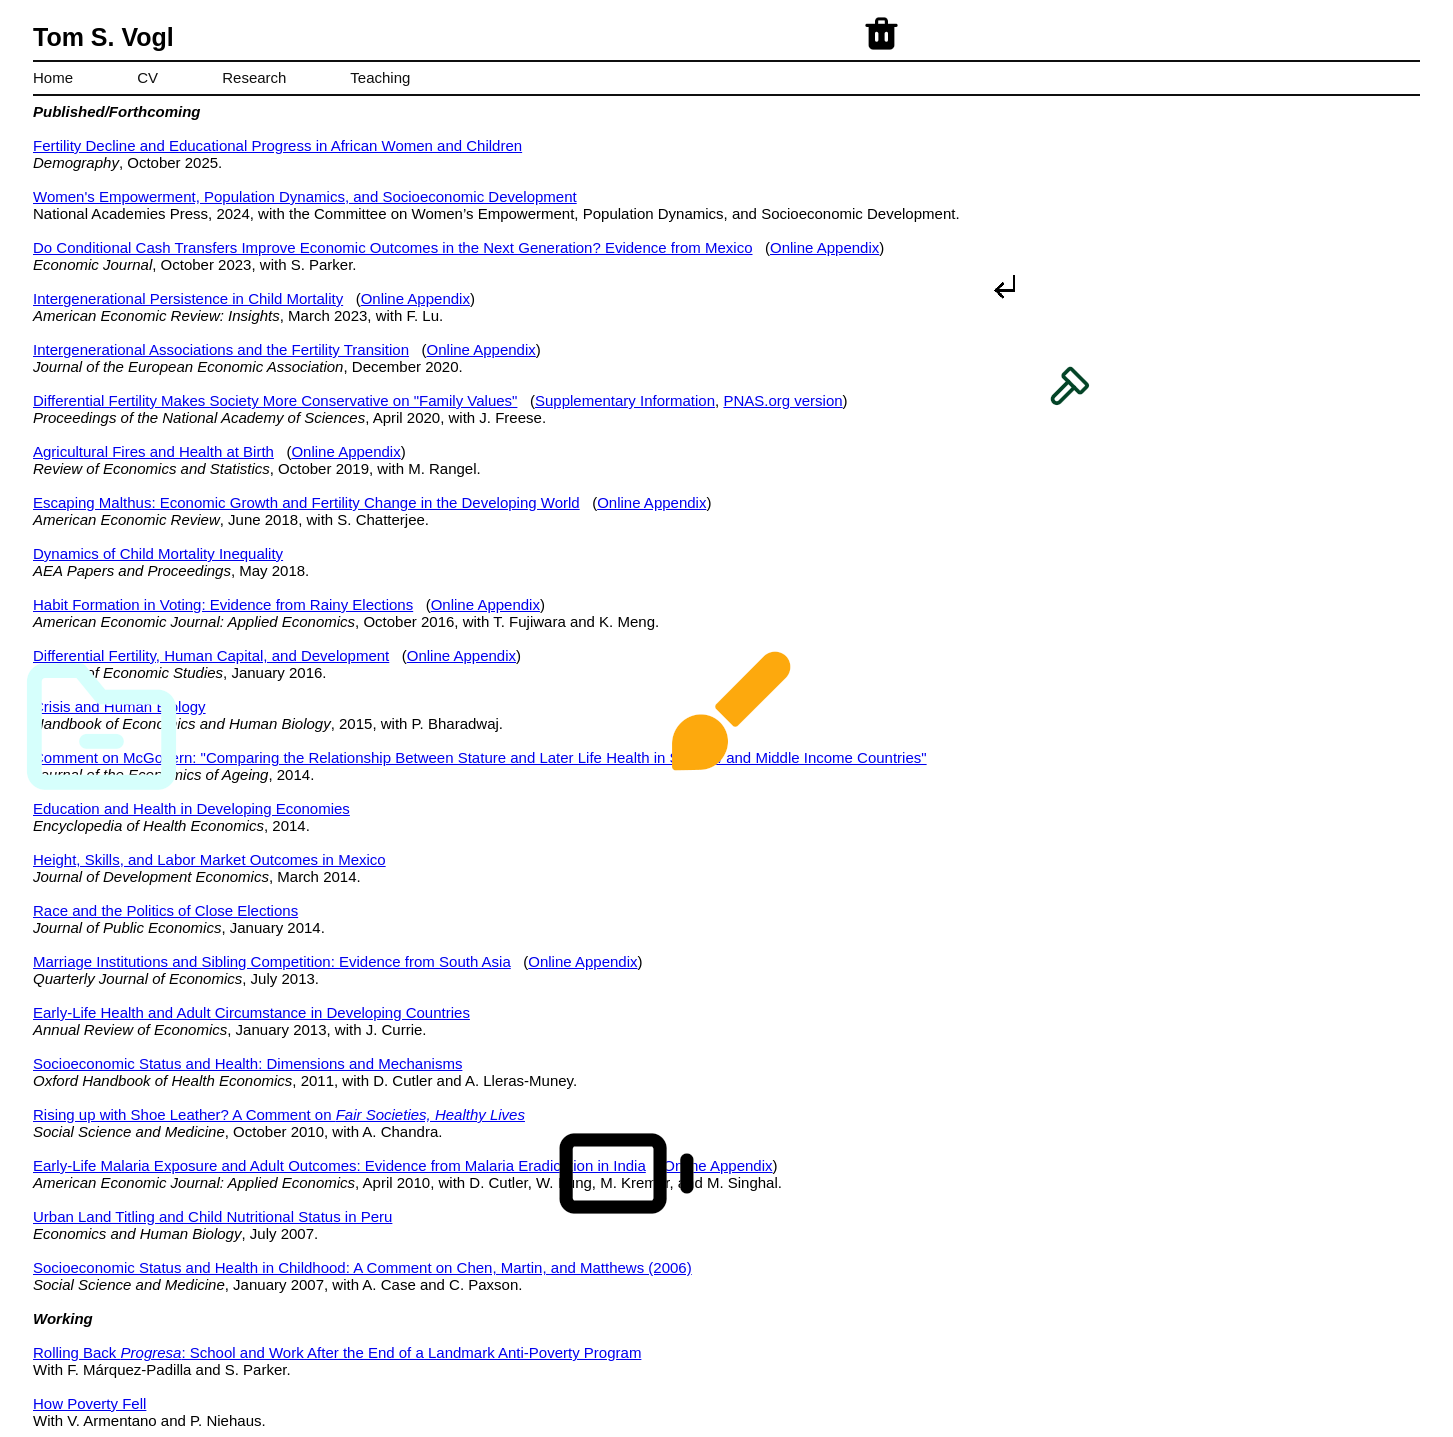 This screenshot has height=1437, width=1453. I want to click on access brush or painting tools, so click(731, 711).